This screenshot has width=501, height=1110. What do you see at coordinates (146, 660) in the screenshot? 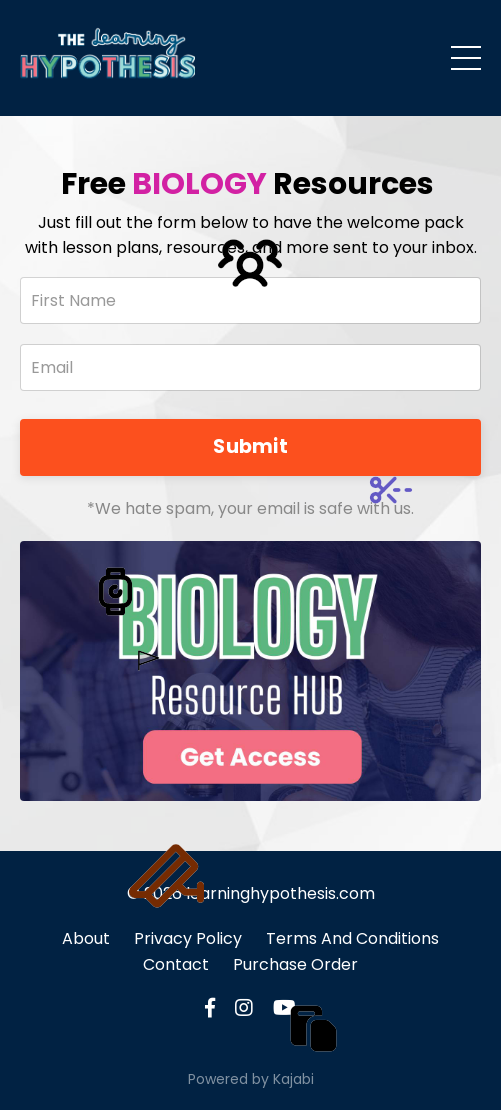
I see `flag or mark an item for follow-up` at bounding box center [146, 660].